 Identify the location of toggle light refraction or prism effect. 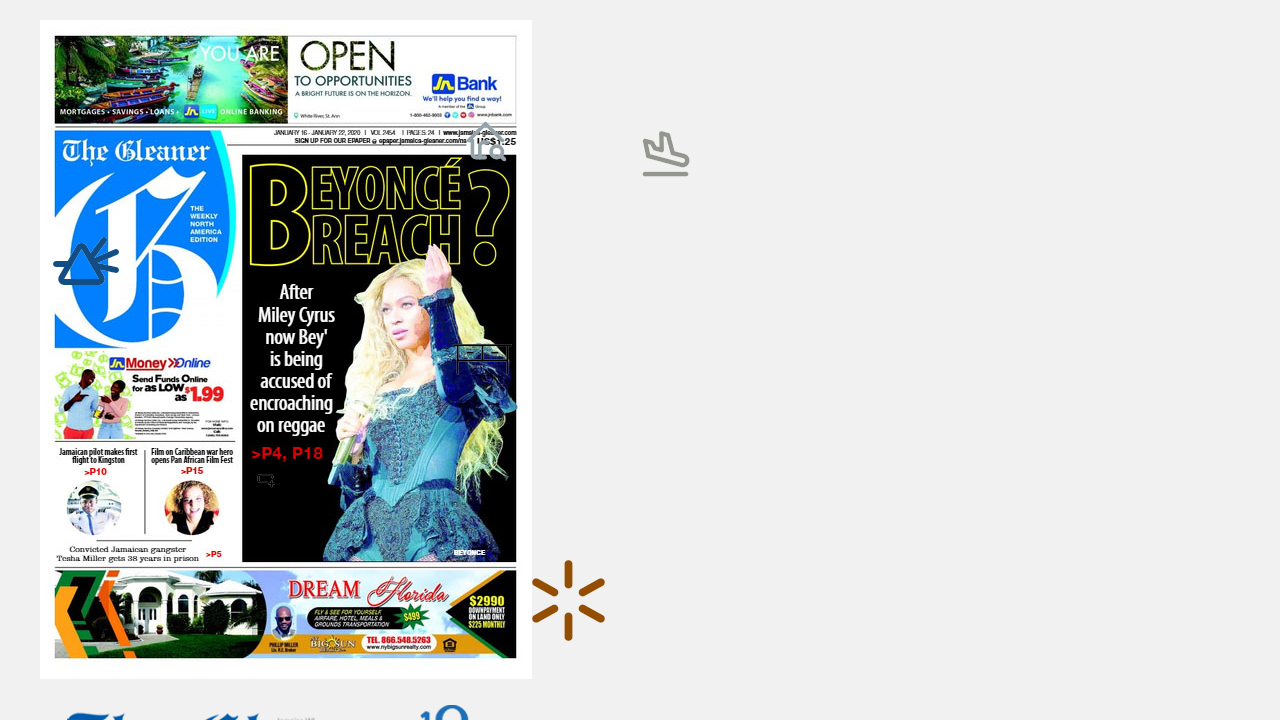
(86, 261).